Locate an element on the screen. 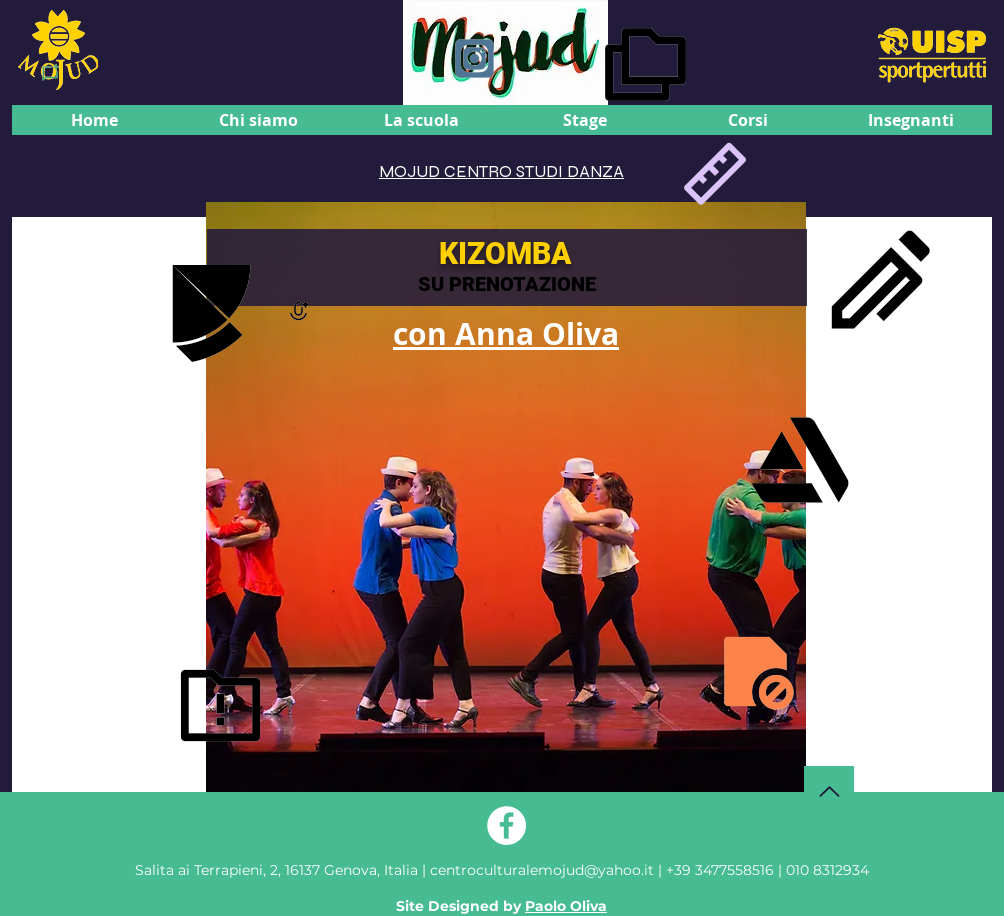 This screenshot has width=1004, height=916. edit or compose new content is located at coordinates (879, 282).